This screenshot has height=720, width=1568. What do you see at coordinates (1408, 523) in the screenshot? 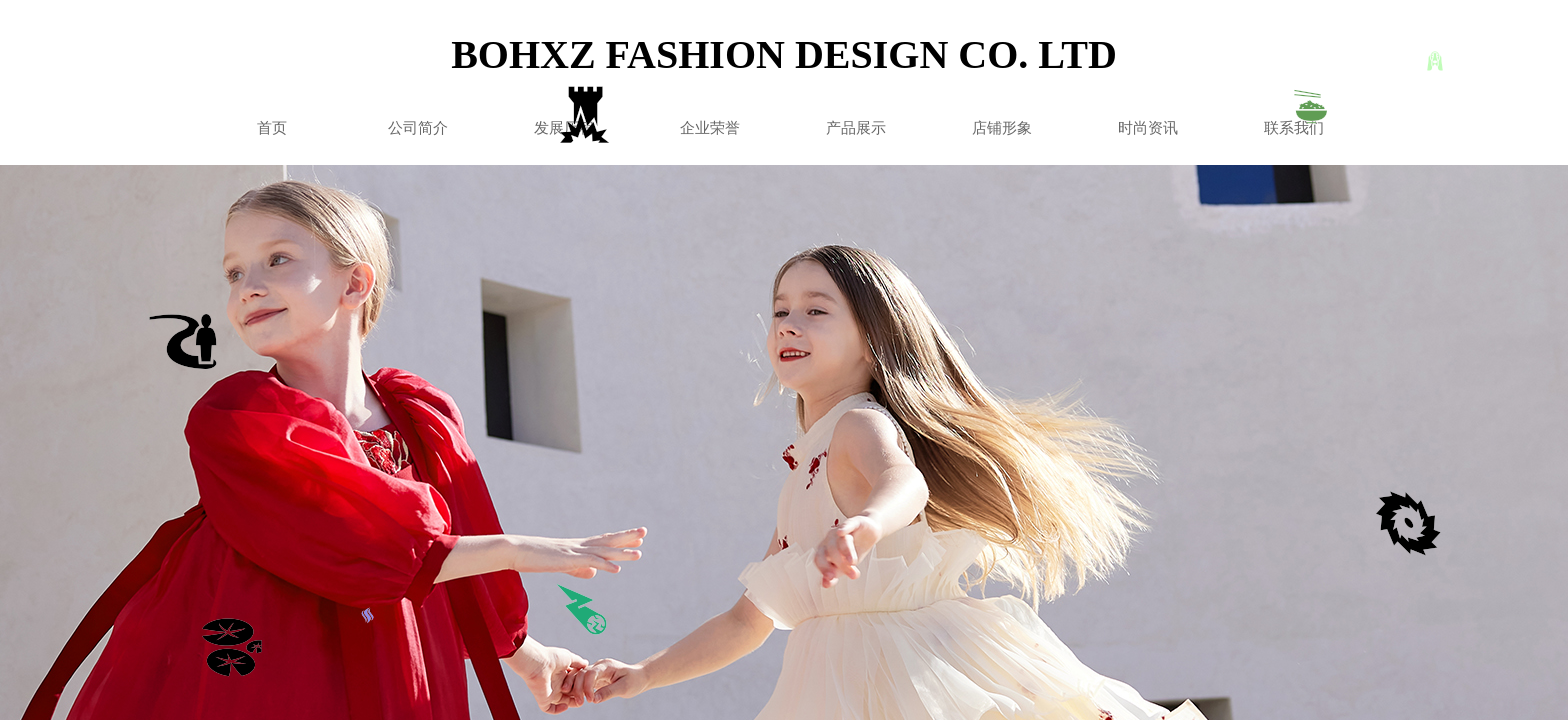
I see `craft or upgrade saw-type weapons` at bounding box center [1408, 523].